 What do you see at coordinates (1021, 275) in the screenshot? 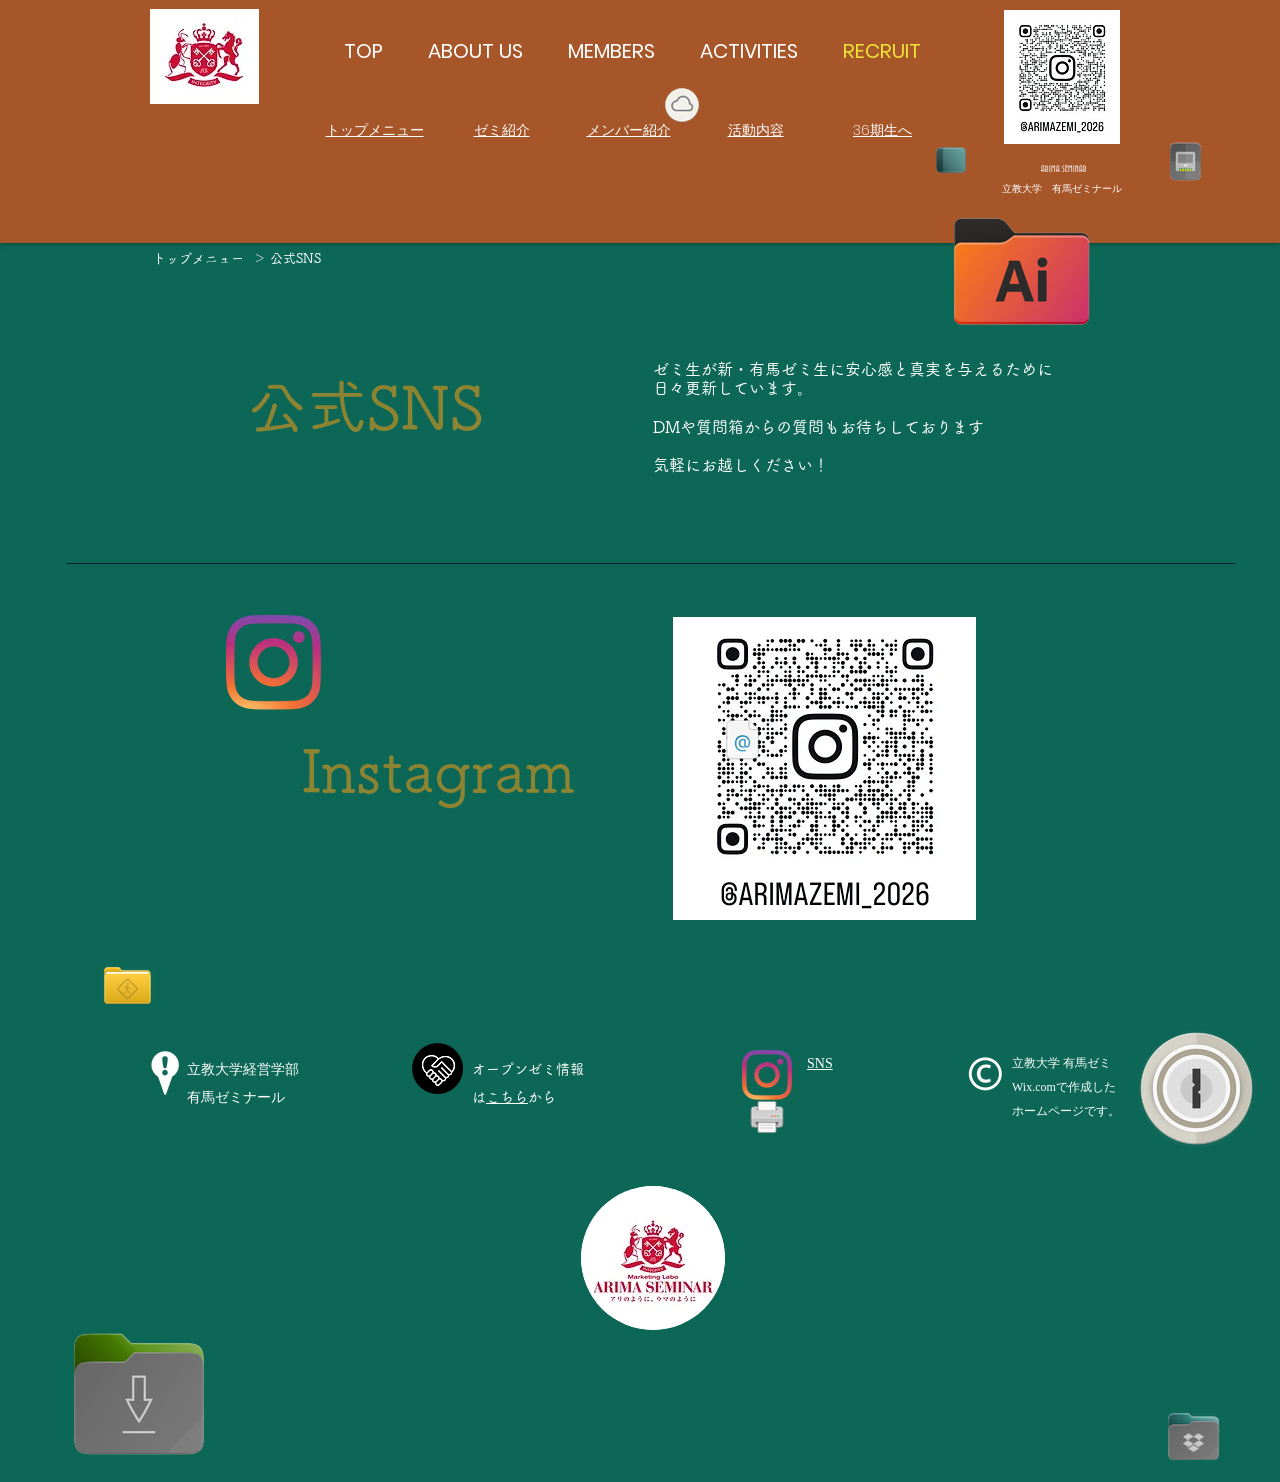
I see `open folder containing Adobe Illustrator files` at bounding box center [1021, 275].